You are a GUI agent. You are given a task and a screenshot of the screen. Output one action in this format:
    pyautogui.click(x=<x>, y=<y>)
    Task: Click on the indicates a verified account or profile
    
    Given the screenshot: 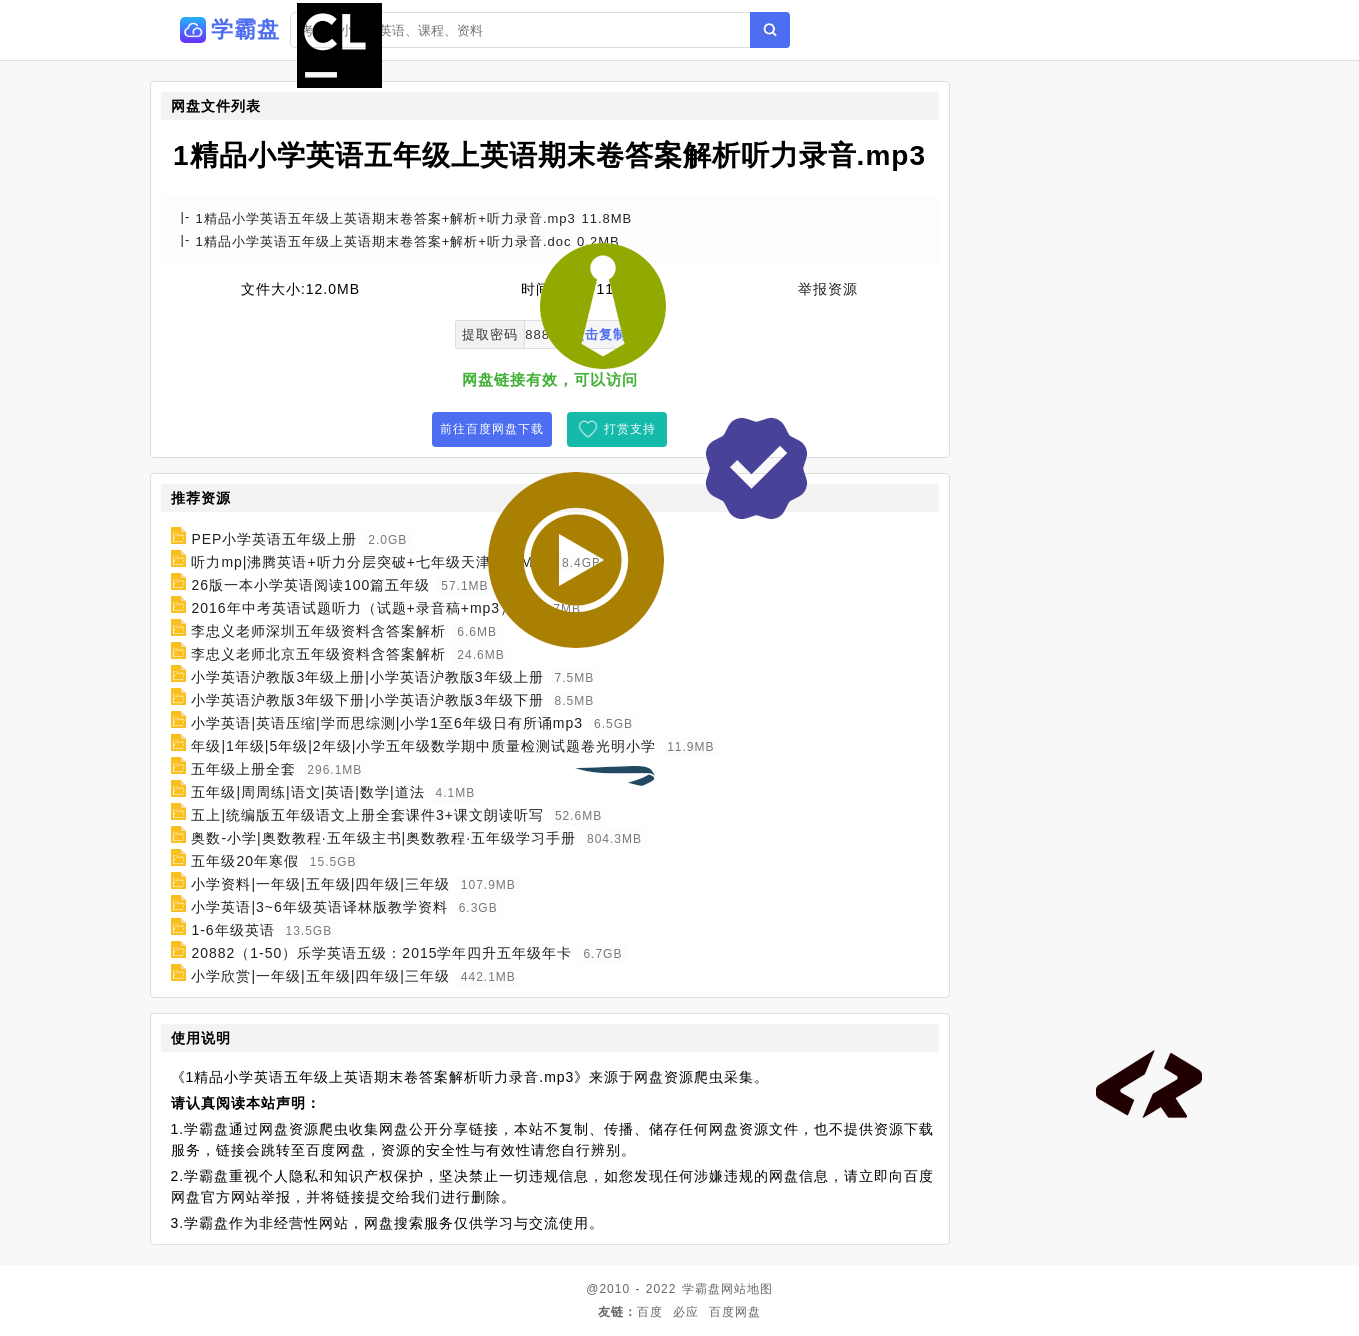 What is the action you would take?
    pyautogui.click(x=756, y=468)
    